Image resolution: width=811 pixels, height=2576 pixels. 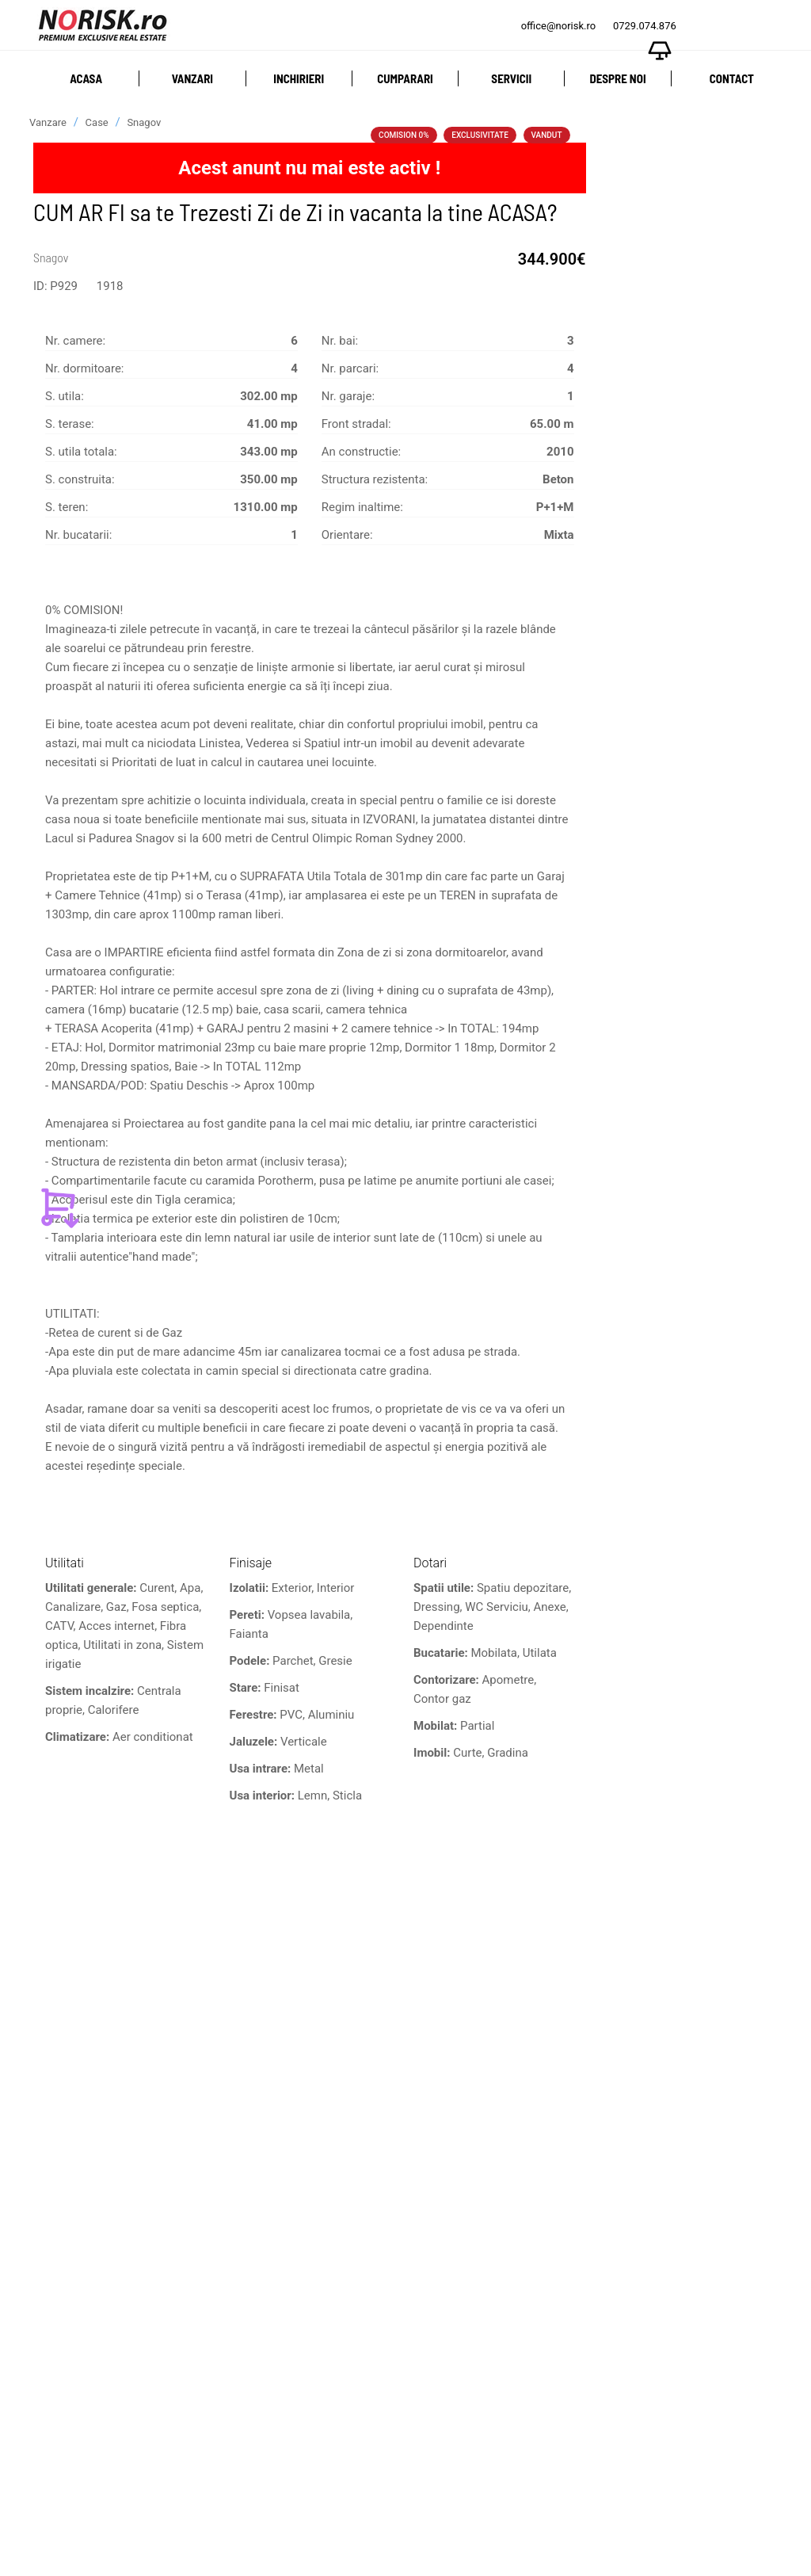 What do you see at coordinates (58, 1207) in the screenshot?
I see `download or export shopping cart contents` at bounding box center [58, 1207].